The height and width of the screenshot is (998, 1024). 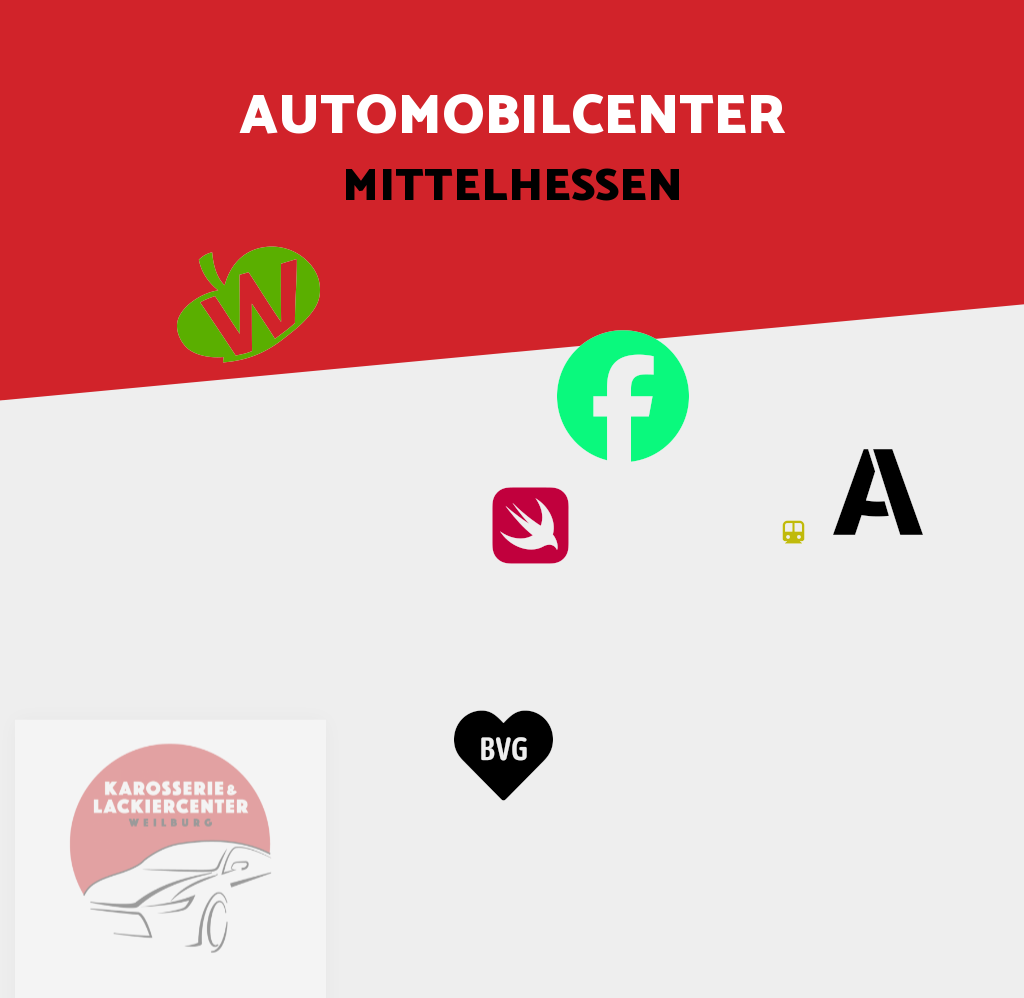 What do you see at coordinates (503, 755) in the screenshot?
I see `BVG (Berlin public transit) app or service` at bounding box center [503, 755].